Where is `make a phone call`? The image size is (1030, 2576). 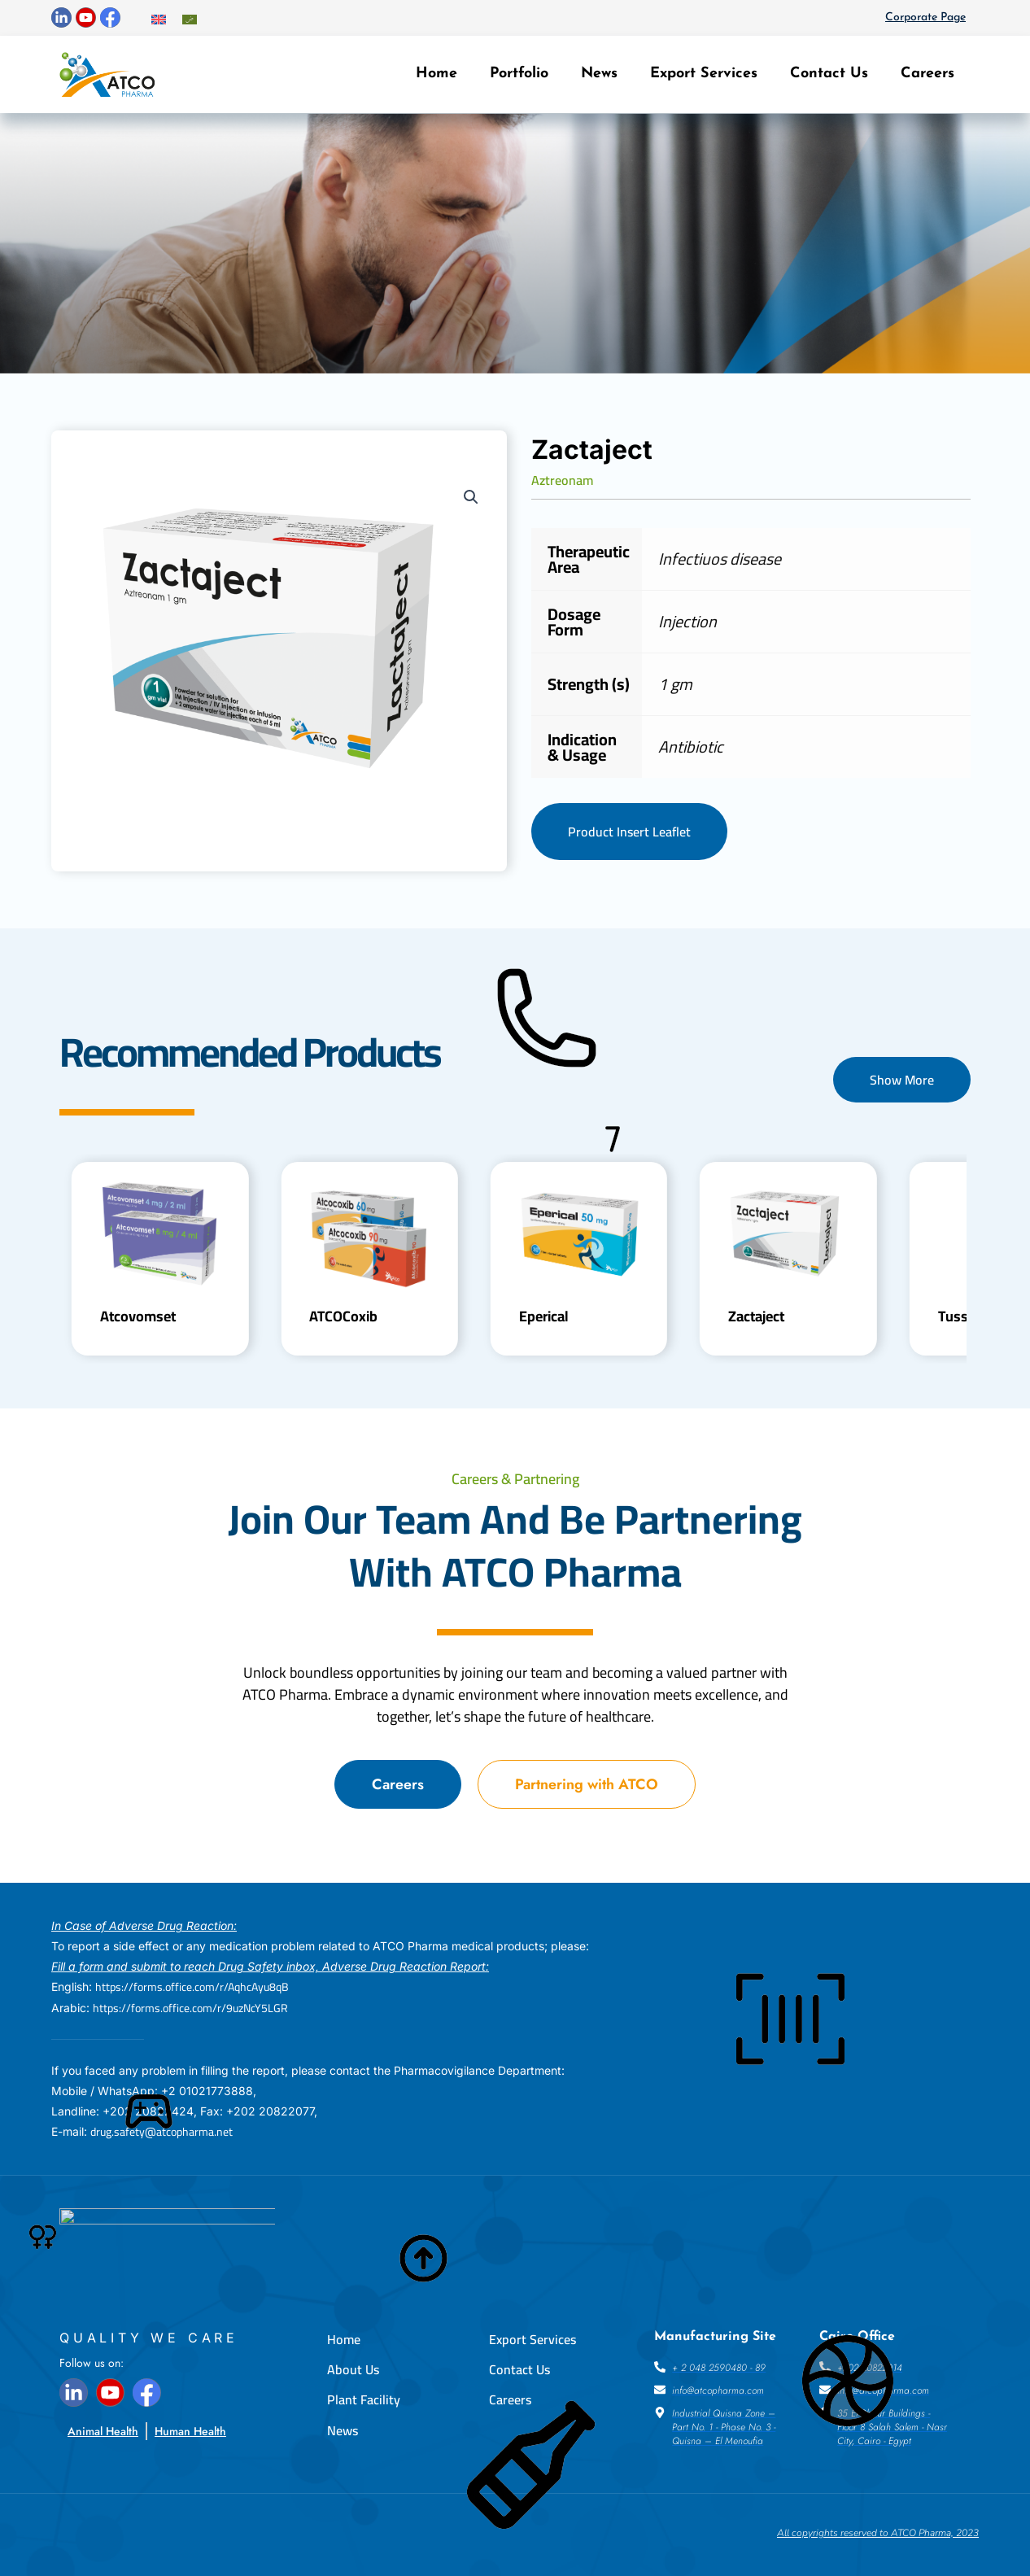 make a phone call is located at coordinates (547, 1018).